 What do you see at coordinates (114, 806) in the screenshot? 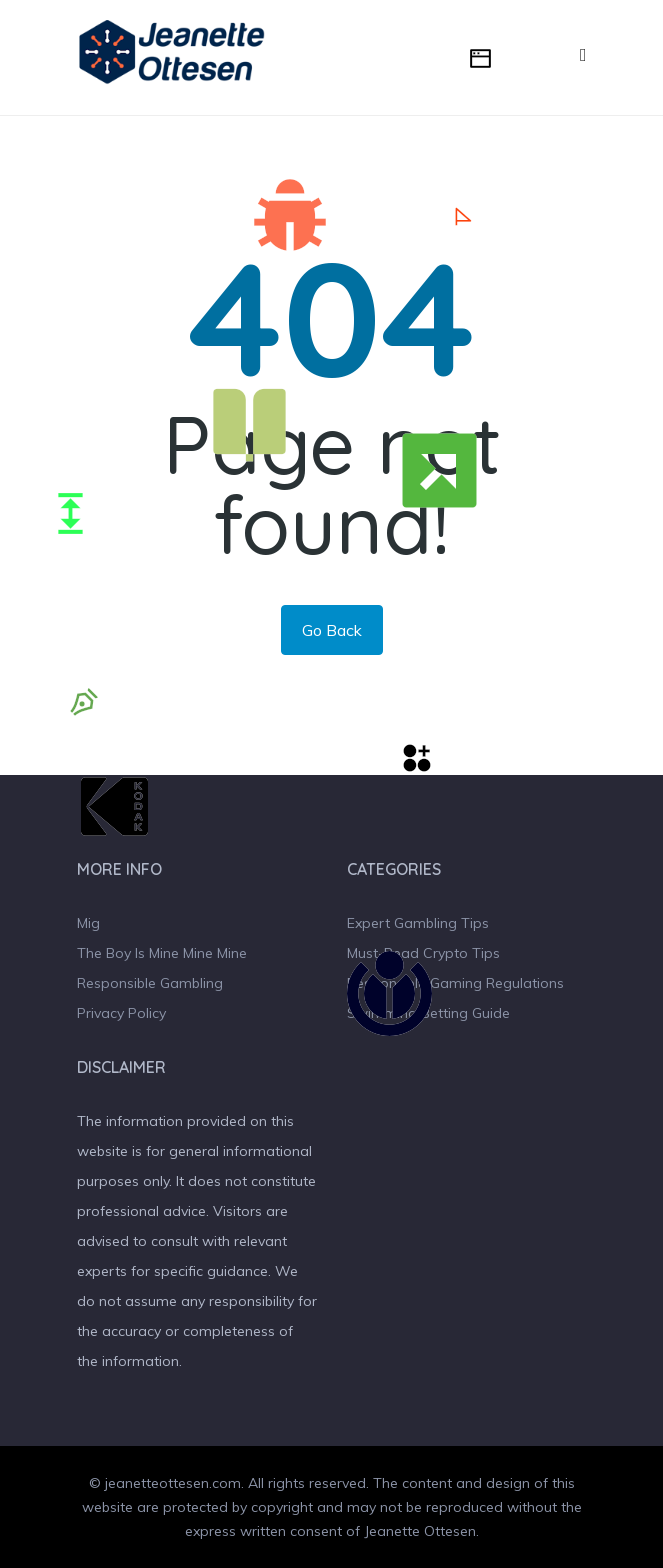
I see `Kodak brand logo` at bounding box center [114, 806].